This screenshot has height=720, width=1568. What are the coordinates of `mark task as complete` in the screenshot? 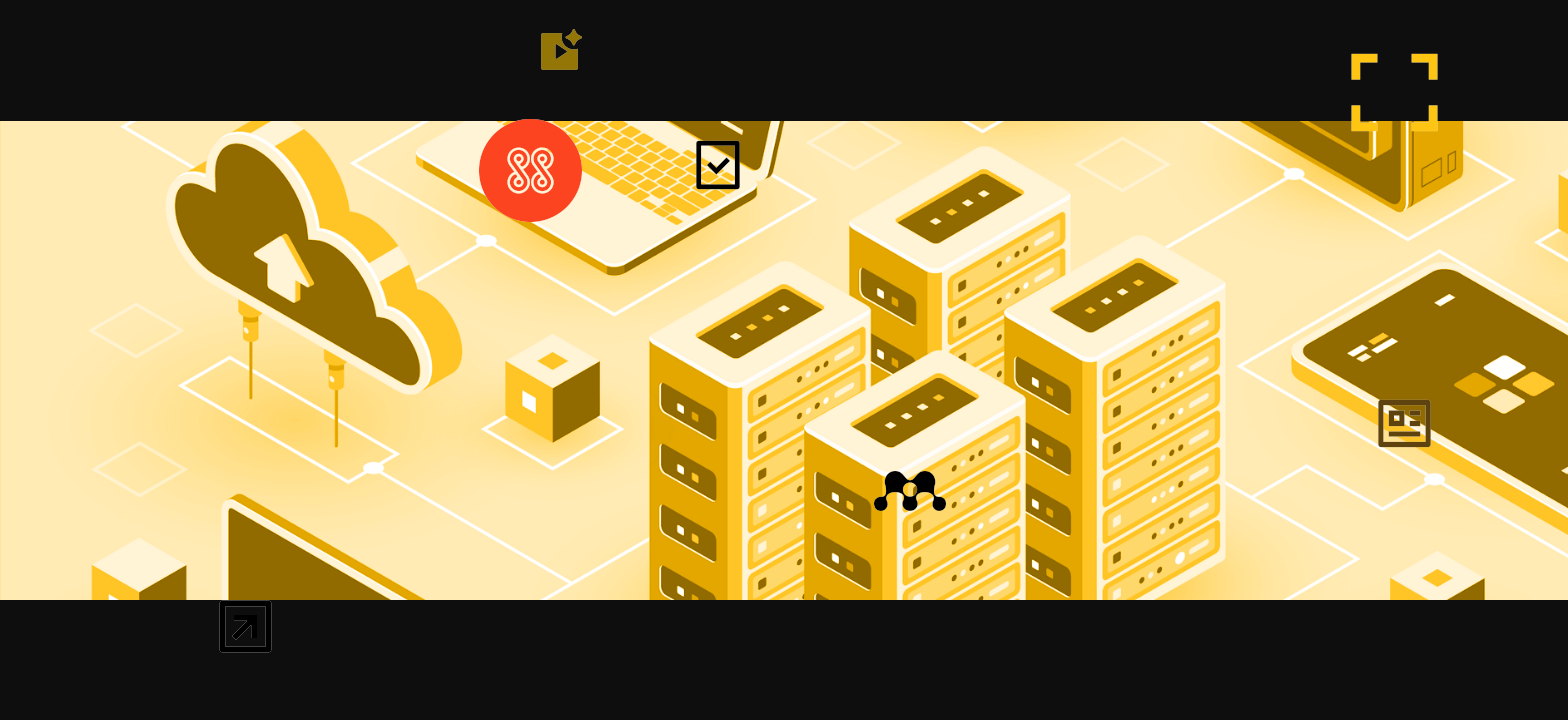 It's located at (718, 165).